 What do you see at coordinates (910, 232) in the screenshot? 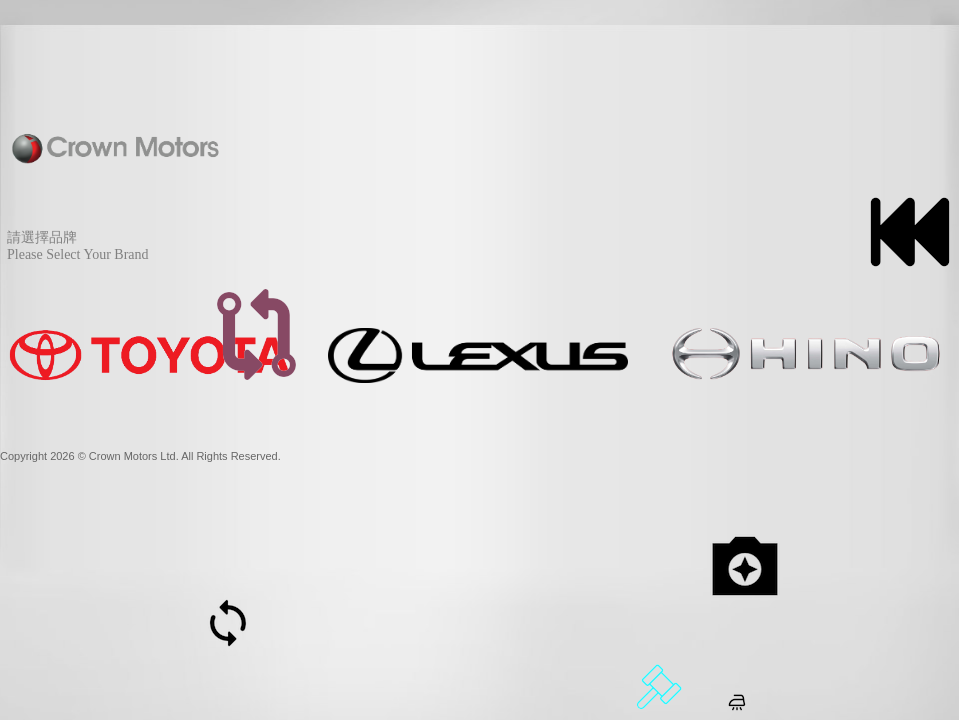
I see `skip to previous track` at bounding box center [910, 232].